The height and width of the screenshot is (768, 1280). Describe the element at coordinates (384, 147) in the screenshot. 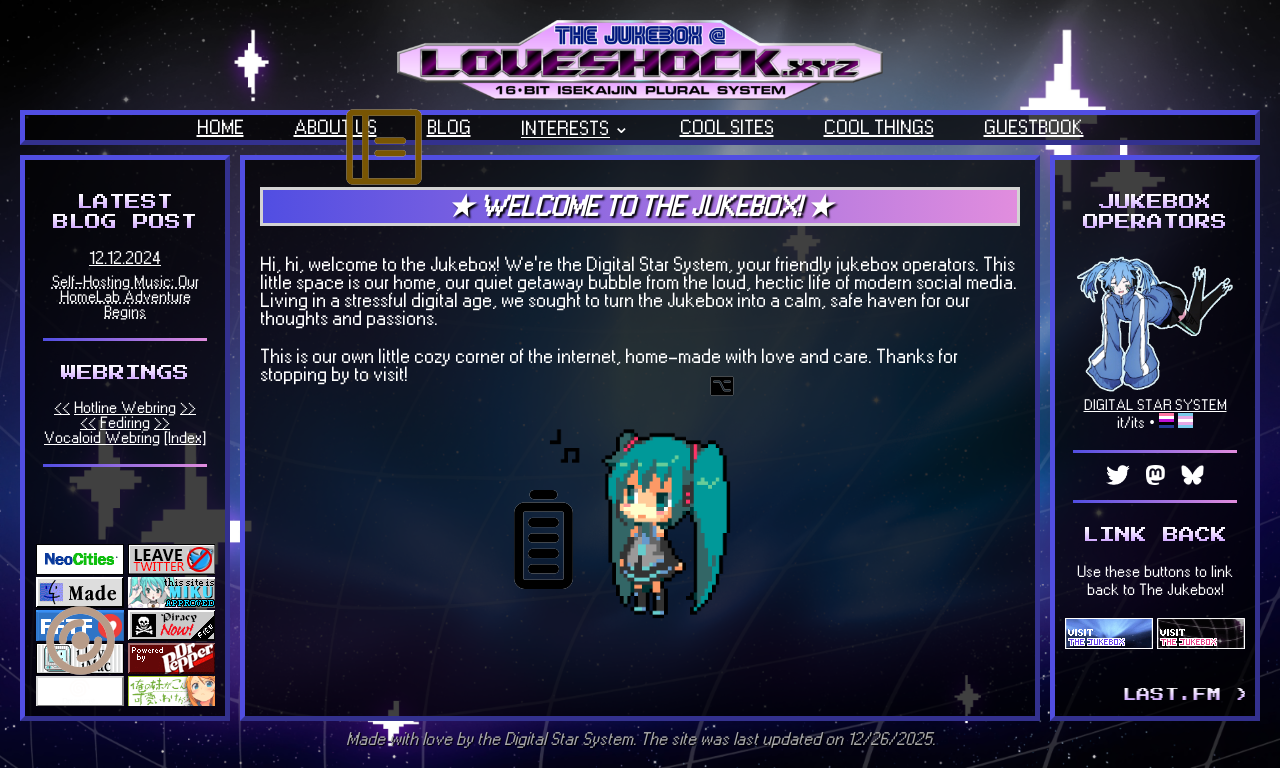

I see `open your notebook or notes` at that location.